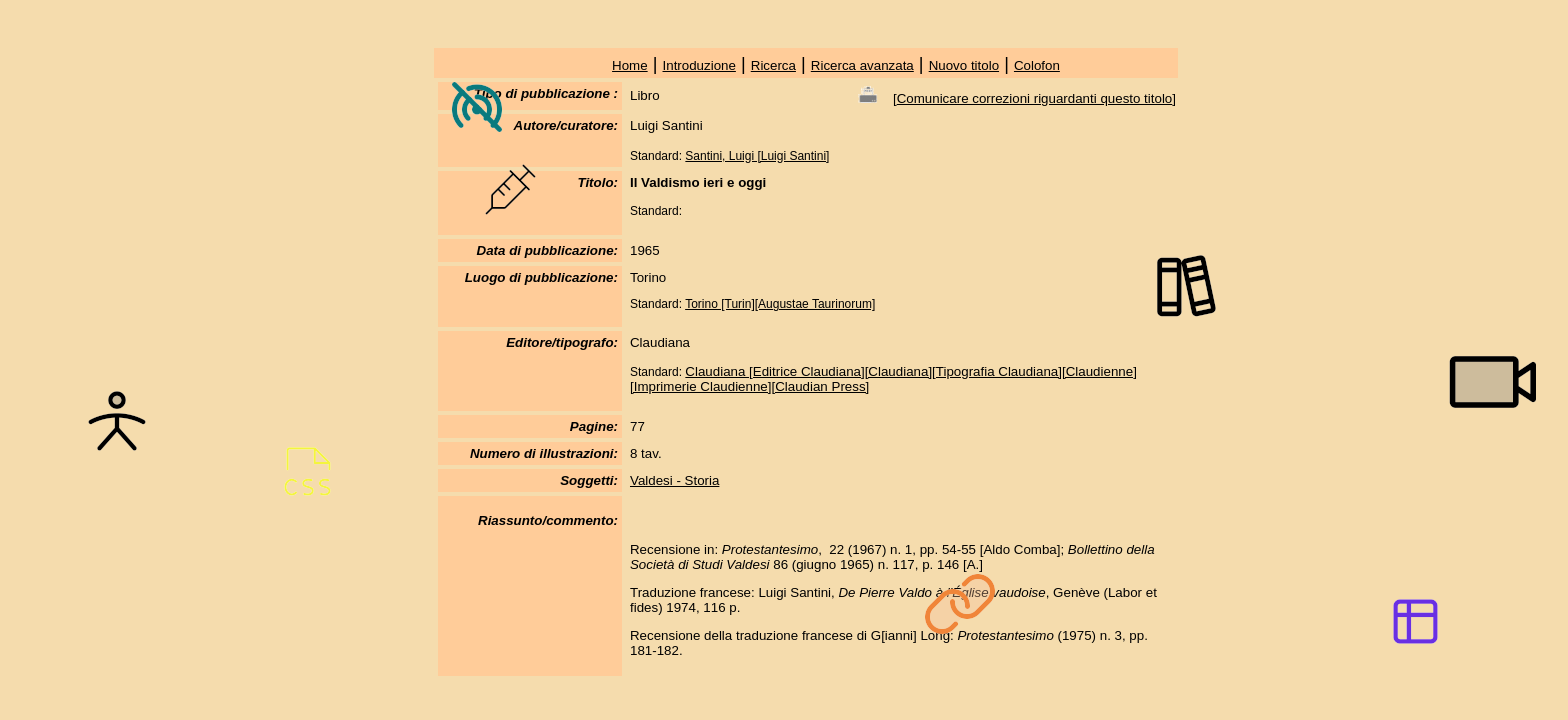 This screenshot has height=720, width=1568. What do you see at coordinates (960, 604) in the screenshot?
I see `copy or share a link` at bounding box center [960, 604].